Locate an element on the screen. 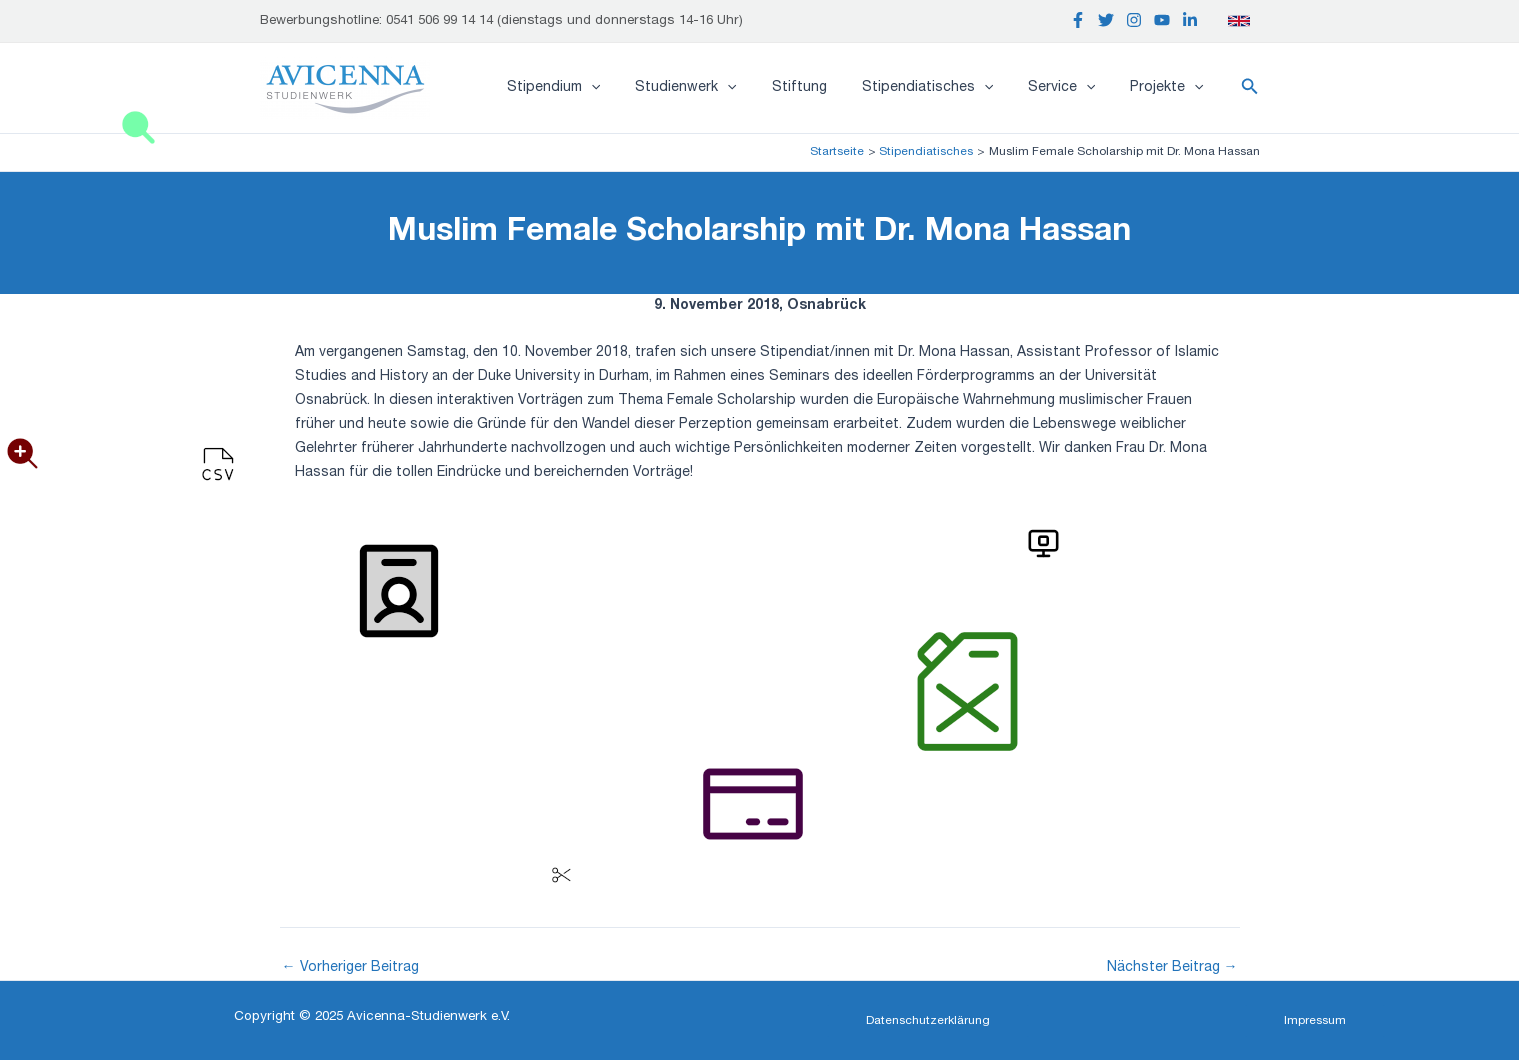 This screenshot has height=1060, width=1519. open or view a CSV file is located at coordinates (218, 465).